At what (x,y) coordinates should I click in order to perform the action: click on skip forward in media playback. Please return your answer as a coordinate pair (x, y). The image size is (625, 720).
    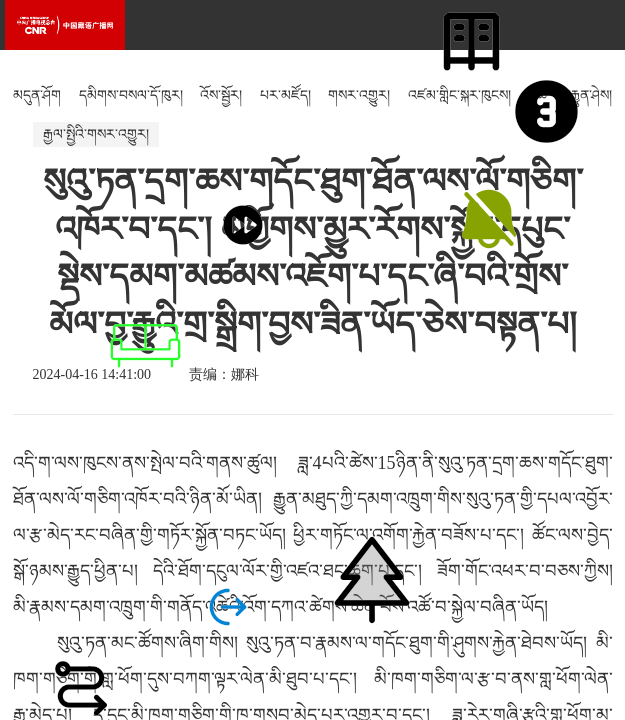
    Looking at the image, I should click on (243, 225).